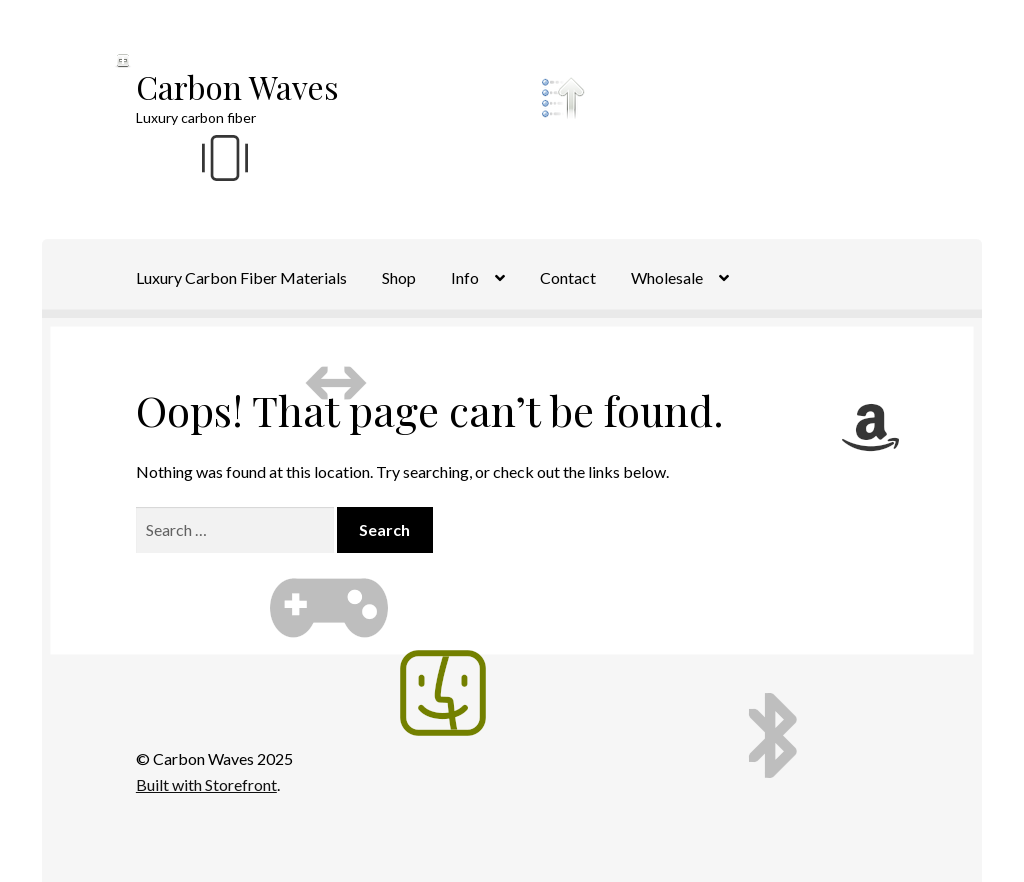 This screenshot has width=1024, height=882. I want to click on access multitasking or window management settings, so click(225, 158).